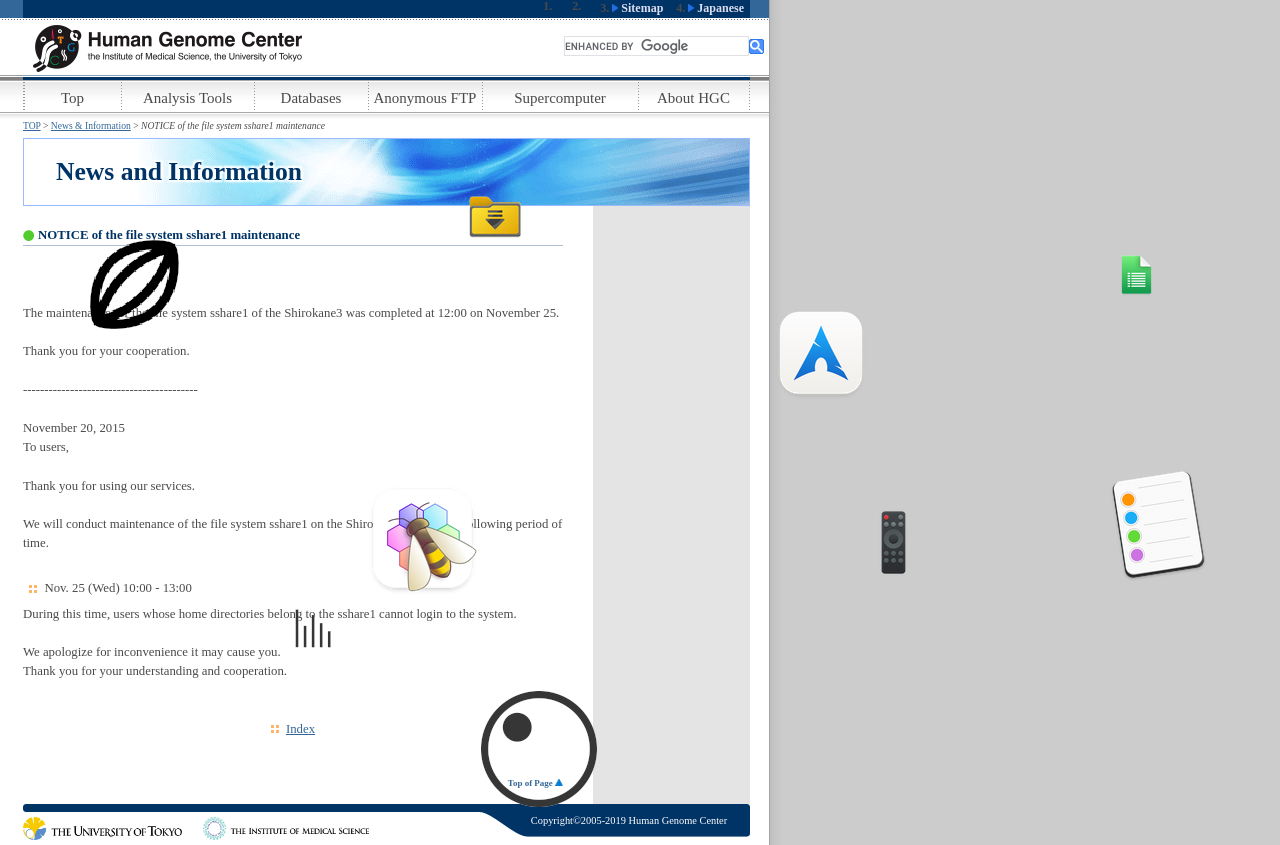 This screenshot has height=845, width=1280. Describe the element at coordinates (134, 284) in the screenshot. I see `view rugby sports content` at that location.